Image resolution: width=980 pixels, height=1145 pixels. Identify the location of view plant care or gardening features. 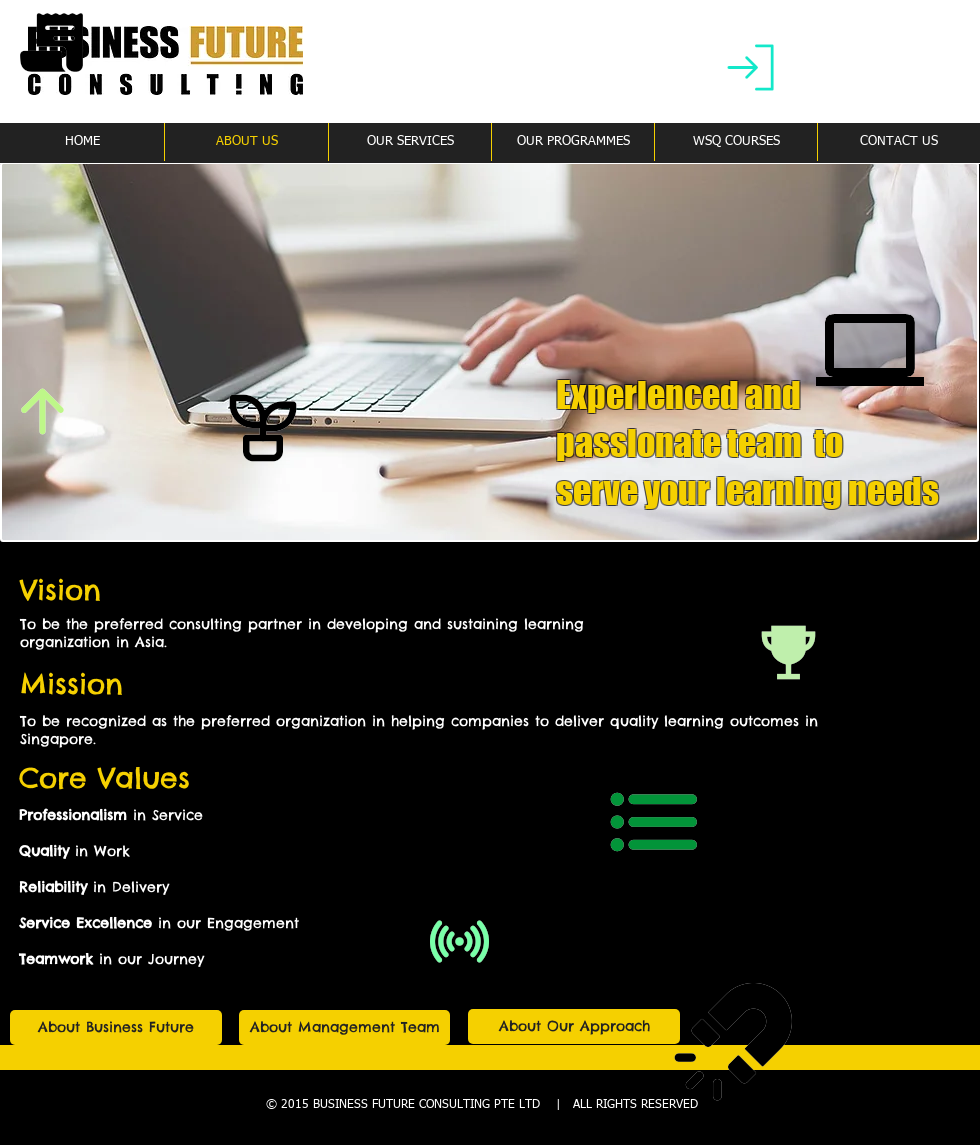
(263, 428).